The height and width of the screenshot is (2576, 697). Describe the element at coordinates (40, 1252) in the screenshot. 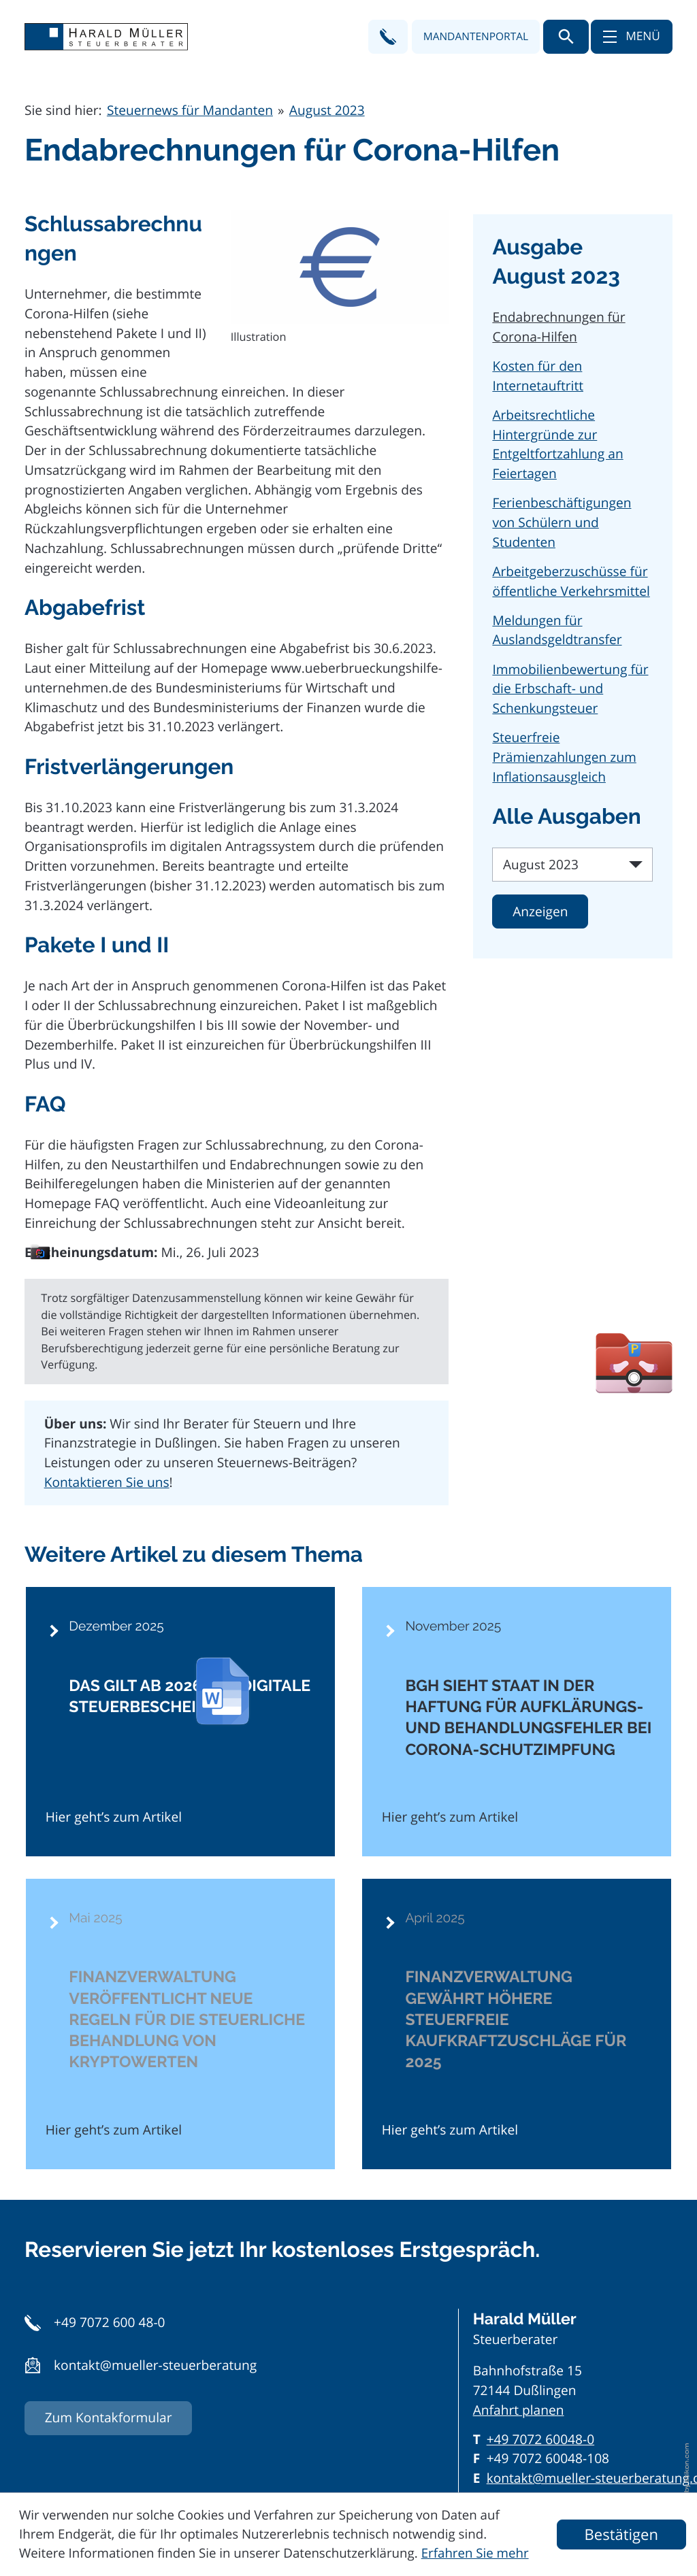

I see `open folder containing IntelliJ IDEA projects` at that location.